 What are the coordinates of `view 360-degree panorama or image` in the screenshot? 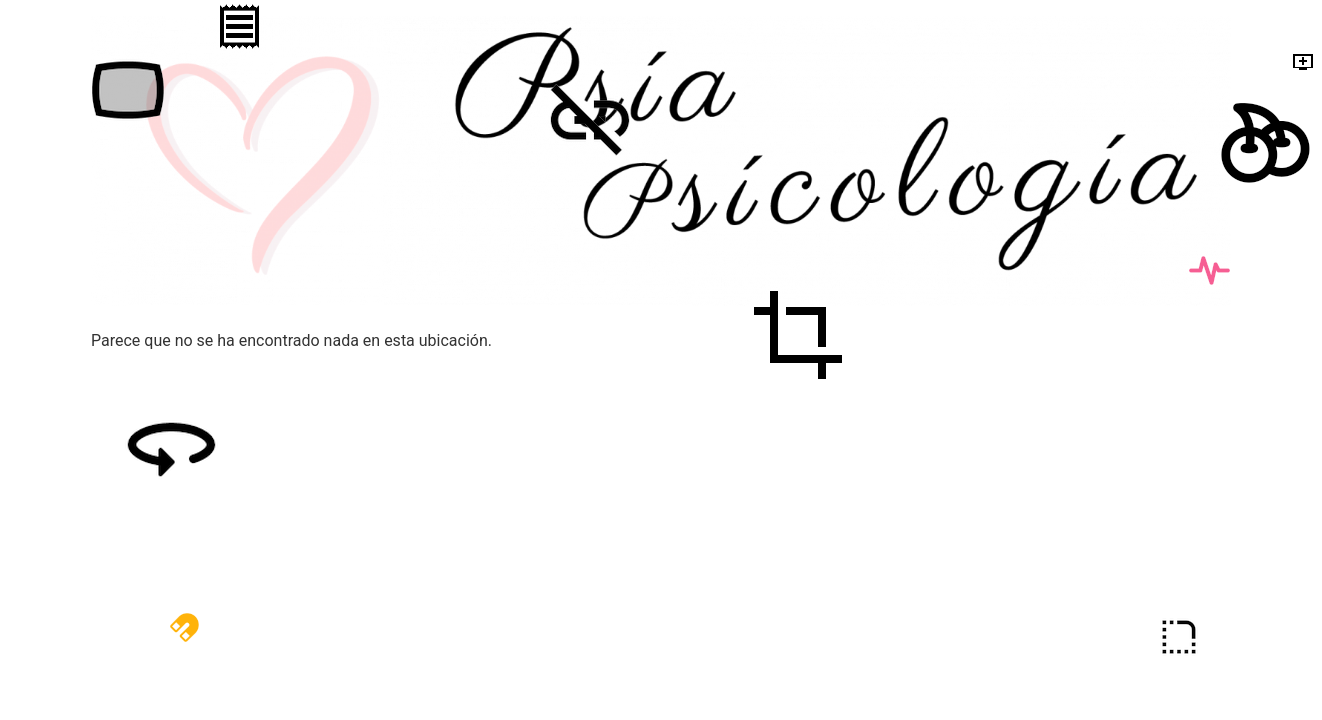 It's located at (171, 444).